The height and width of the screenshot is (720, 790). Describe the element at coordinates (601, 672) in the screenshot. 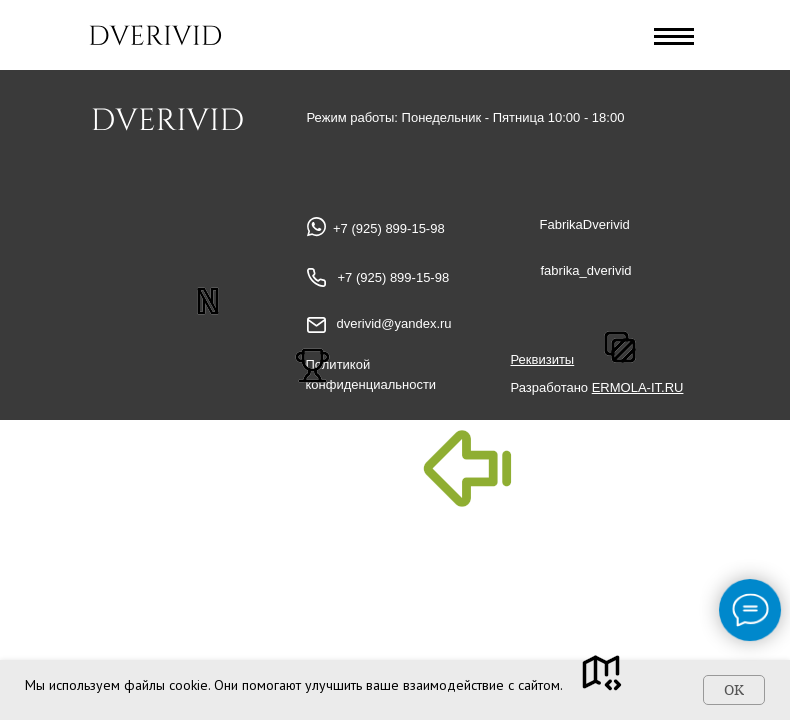

I see `access map developer tools or API settings` at that location.